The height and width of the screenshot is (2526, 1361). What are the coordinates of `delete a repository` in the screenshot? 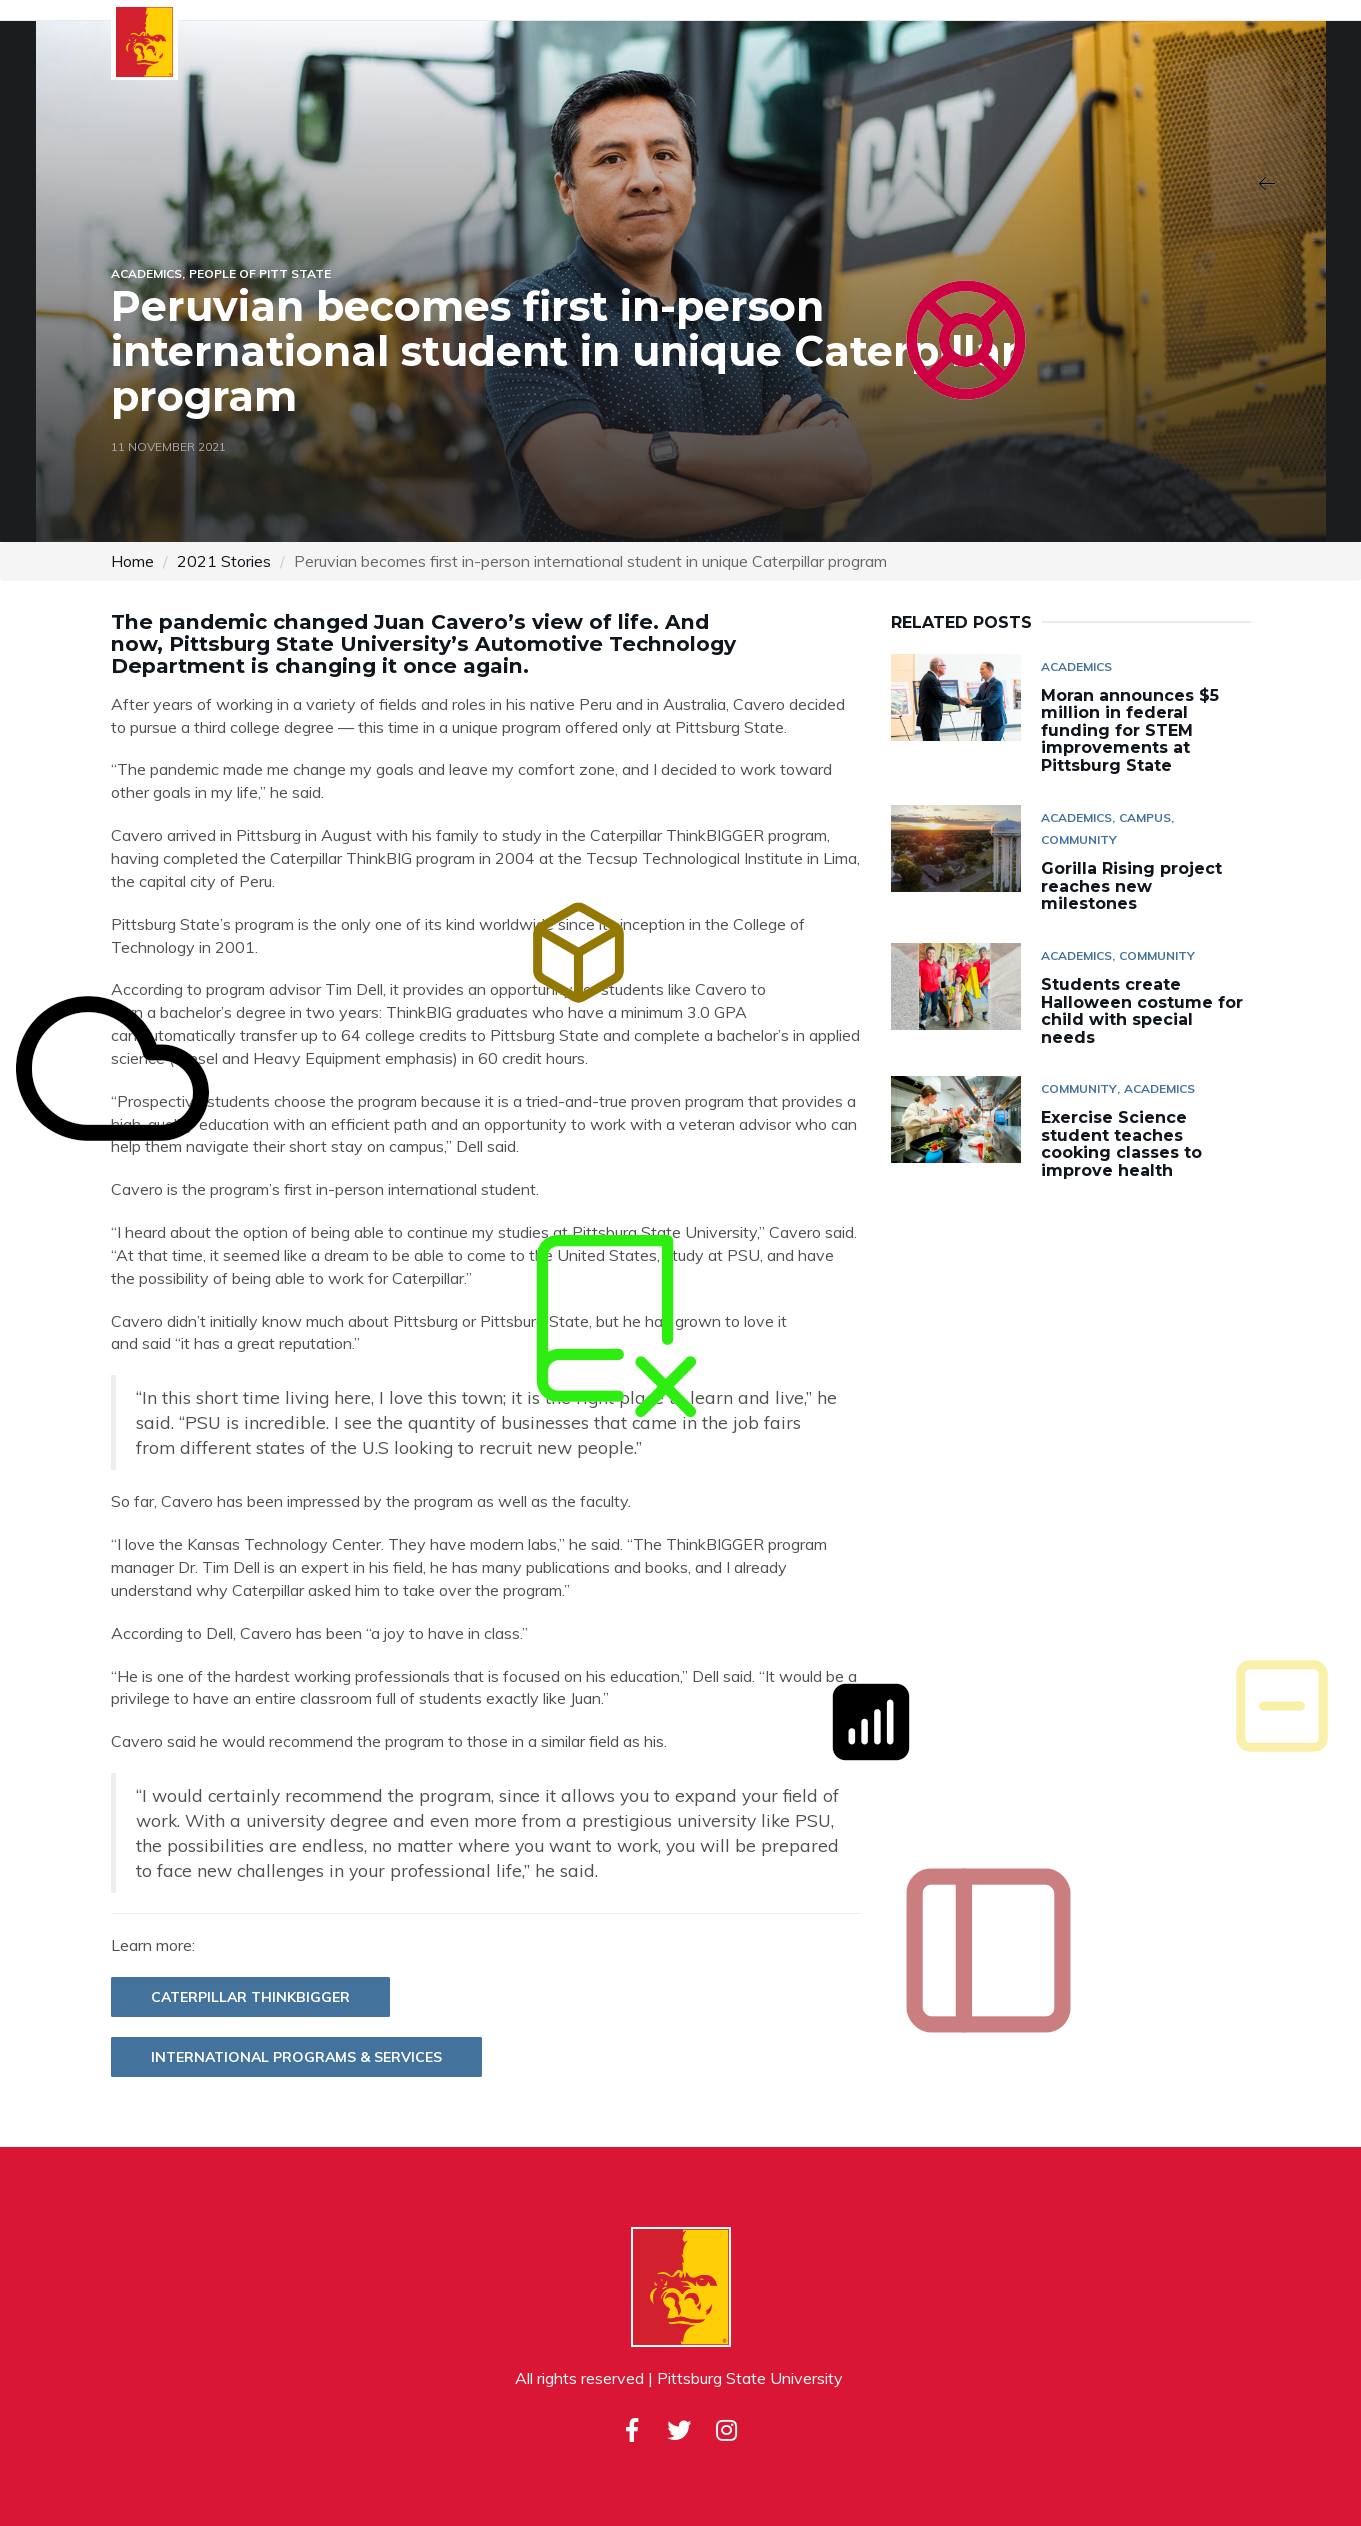 It's located at (605, 1326).